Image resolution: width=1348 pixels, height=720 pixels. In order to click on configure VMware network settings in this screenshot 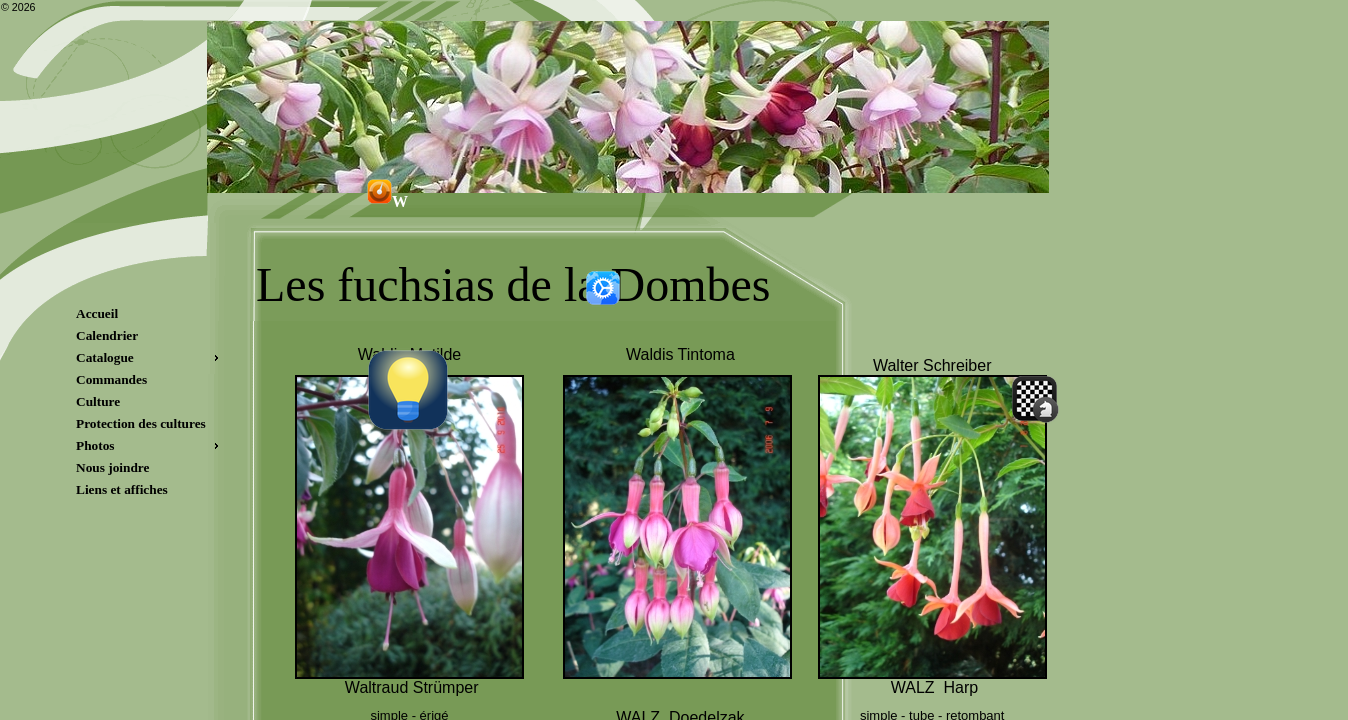, I will do `click(603, 288)`.